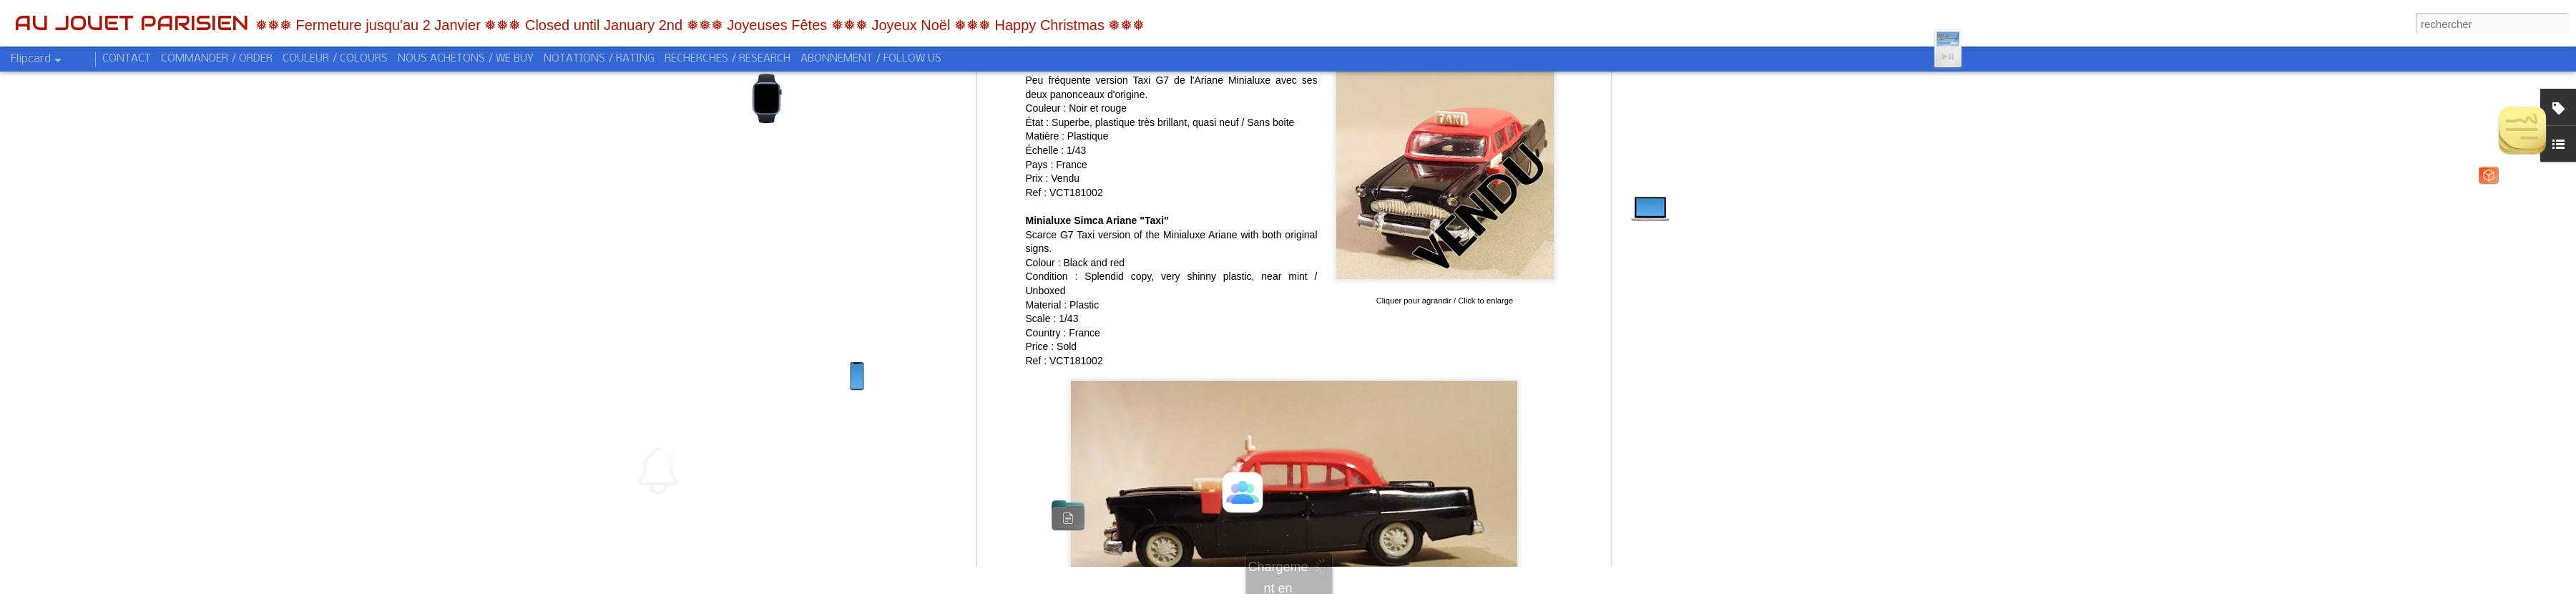  What do you see at coordinates (2489, 175) in the screenshot?
I see `open a 3D model file` at bounding box center [2489, 175].